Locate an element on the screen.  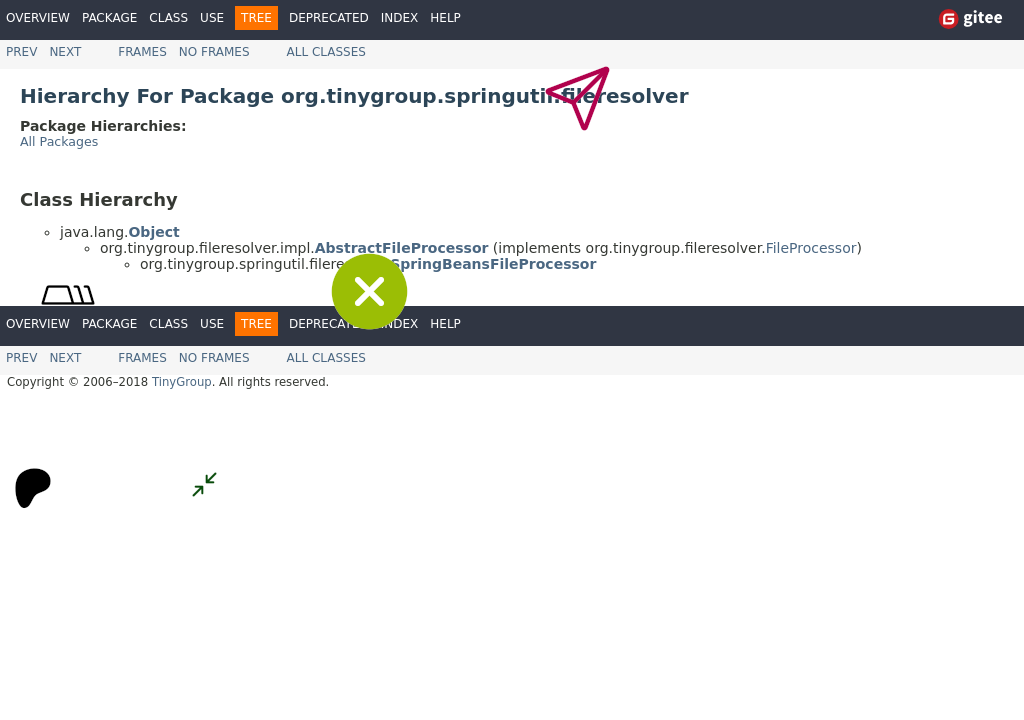
switch between open tabs is located at coordinates (68, 295).